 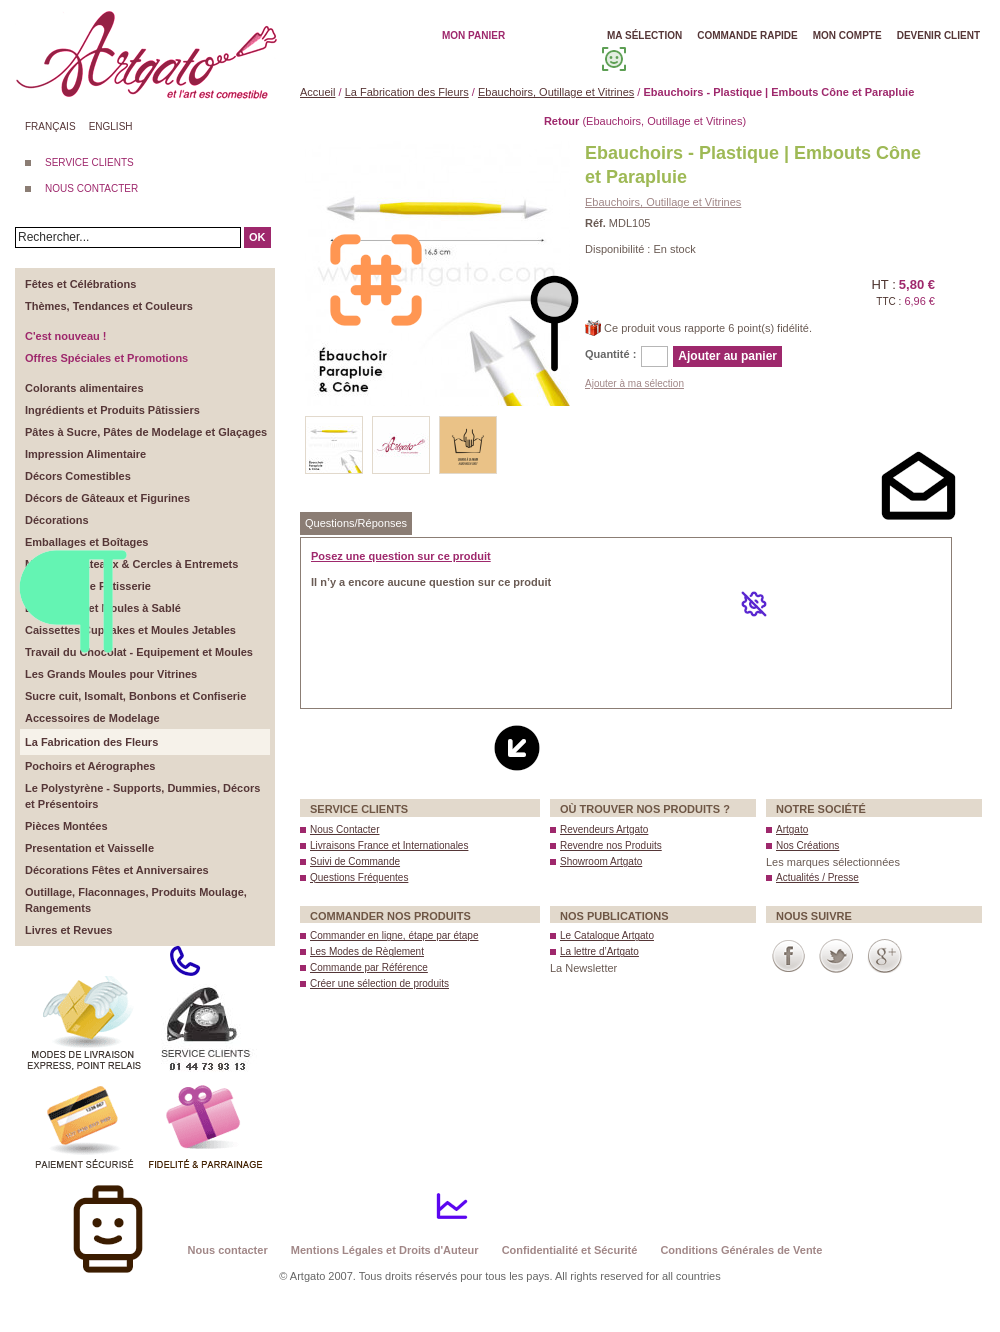 What do you see at coordinates (184, 961) in the screenshot?
I see `make a phone call` at bounding box center [184, 961].